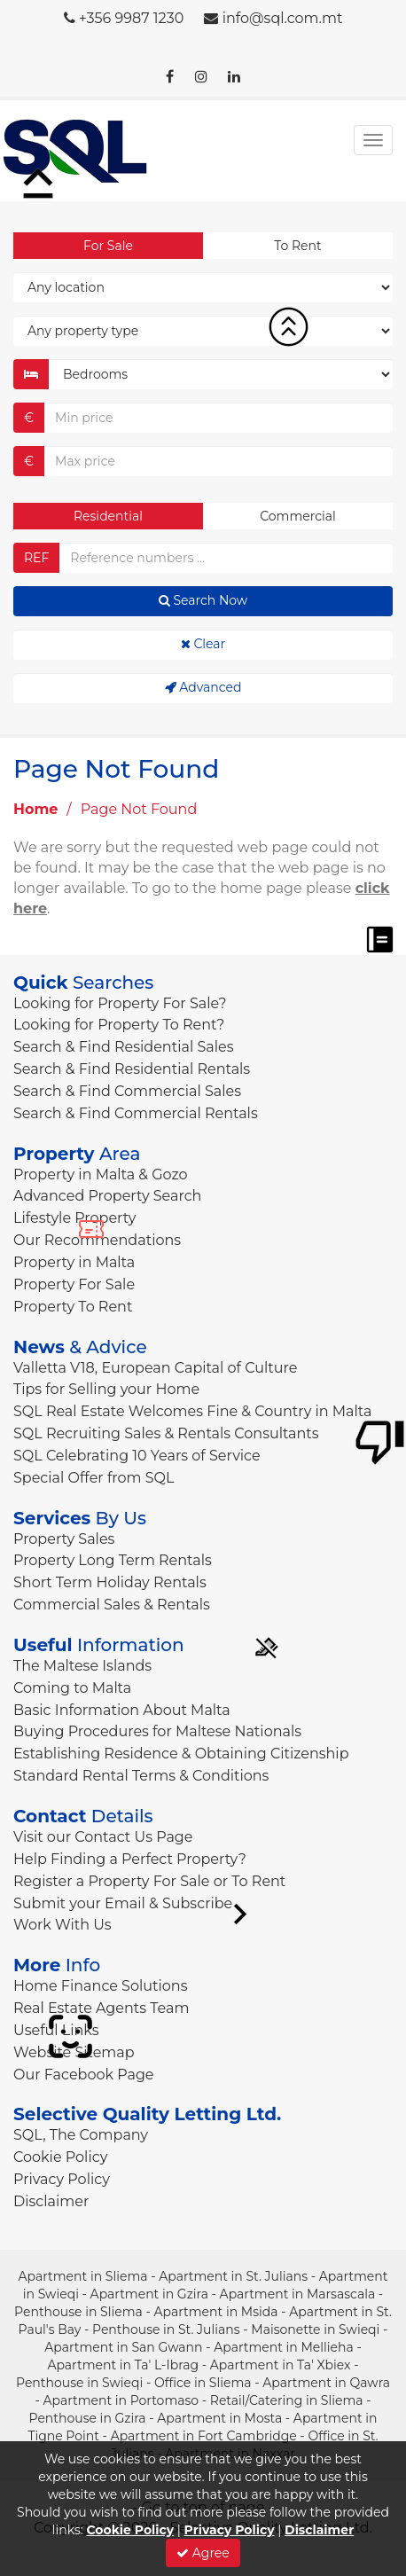  I want to click on view your tickets or passes, so click(91, 1229).